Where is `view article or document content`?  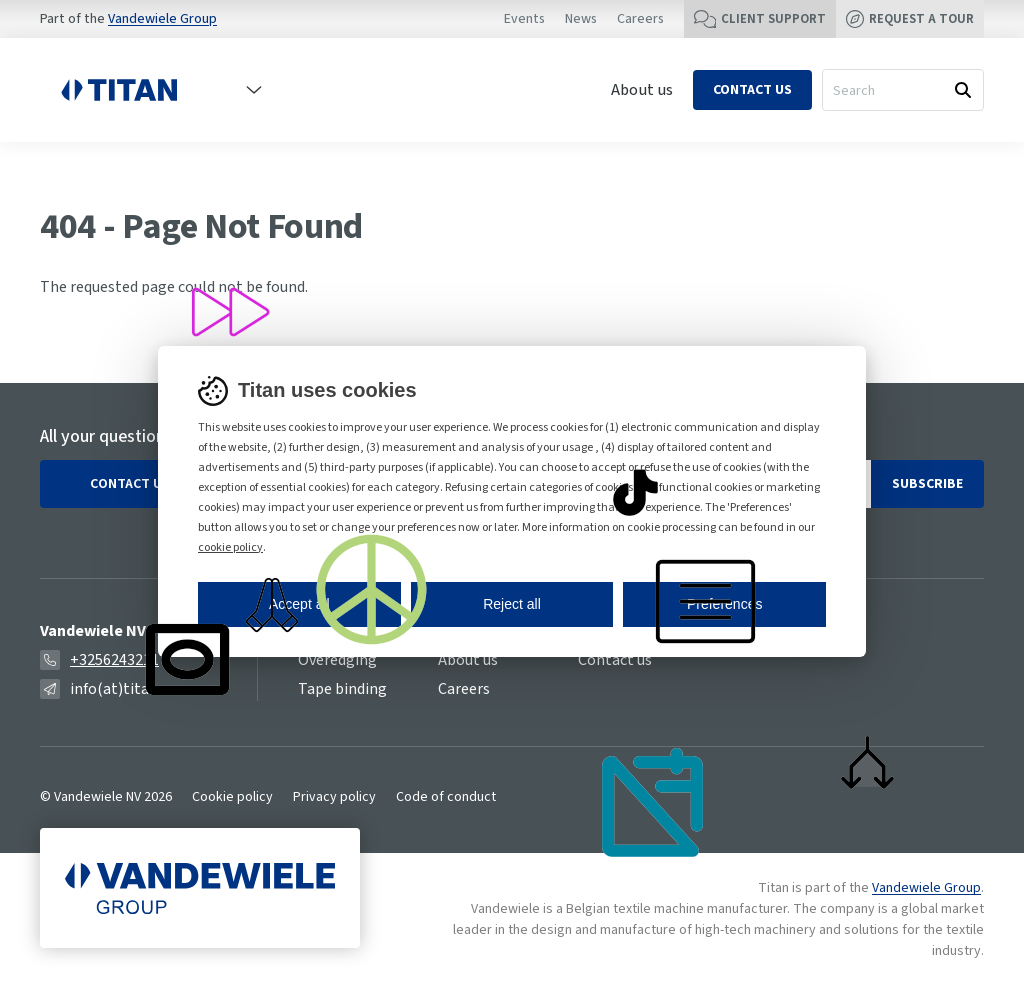
view article or document content is located at coordinates (705, 601).